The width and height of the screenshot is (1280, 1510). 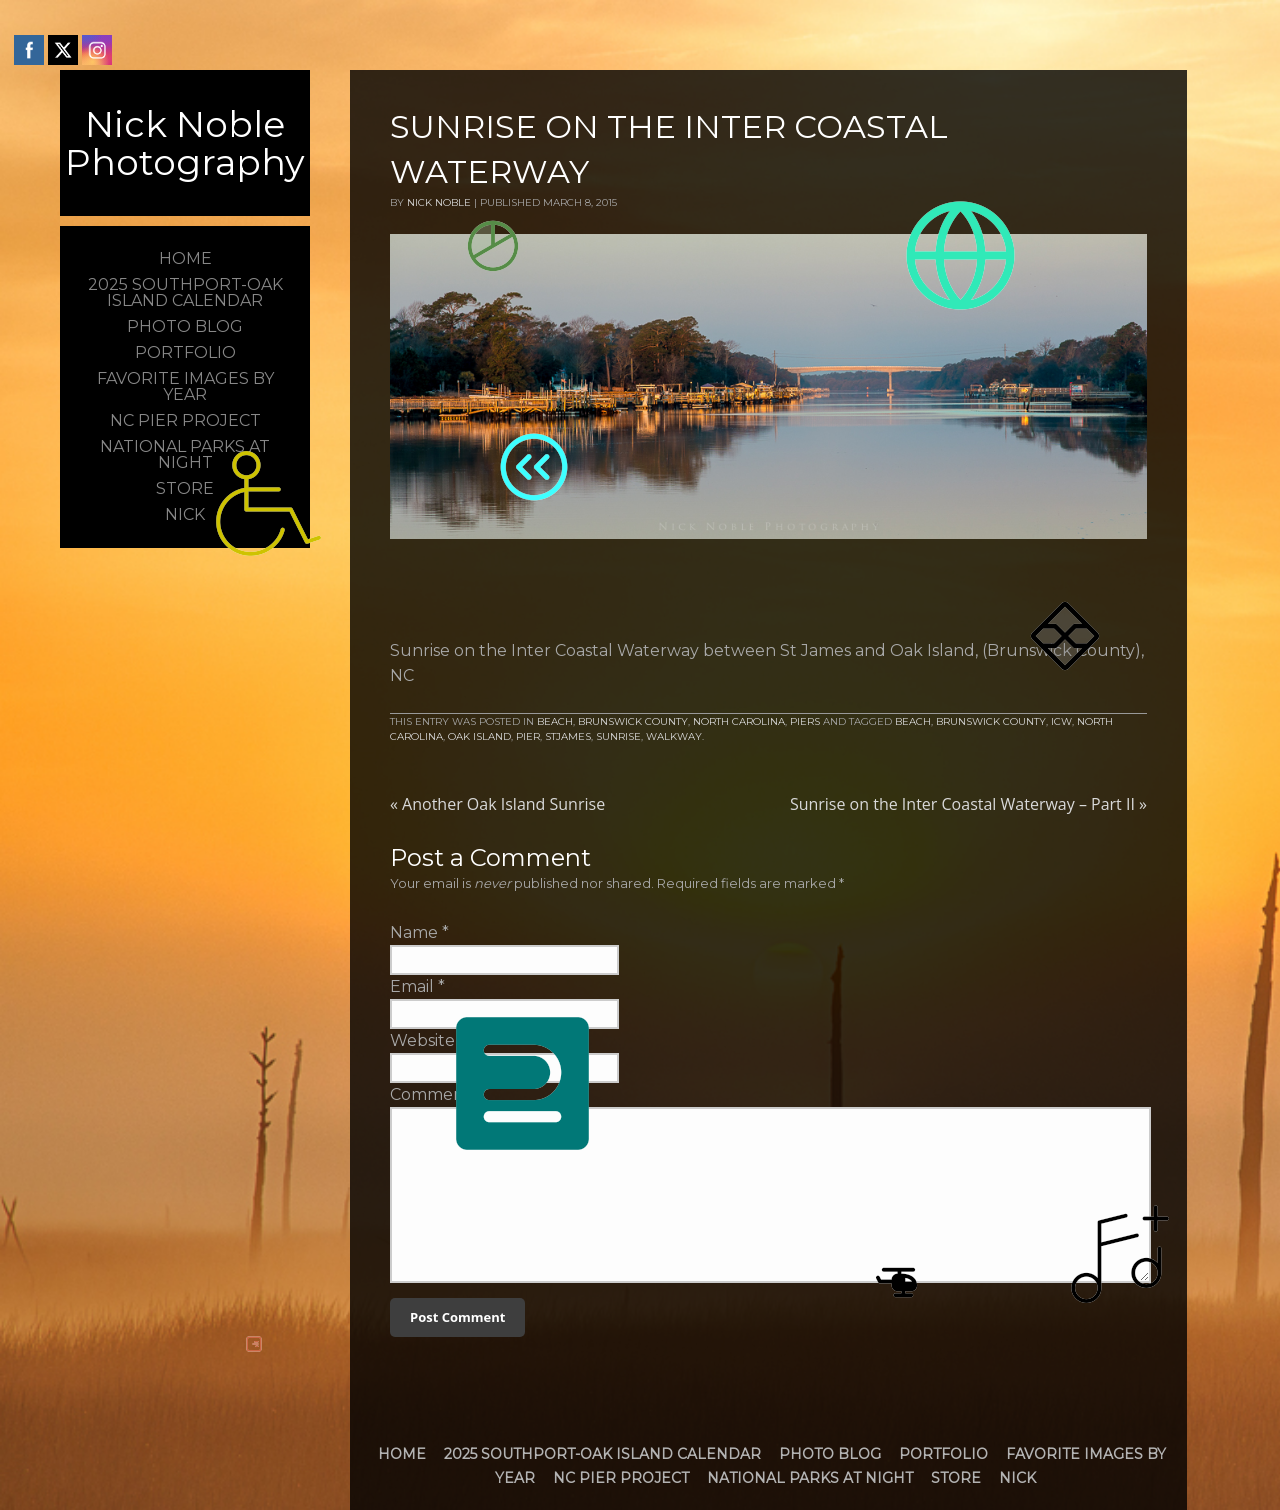 I want to click on go back to the beginning, so click(x=534, y=467).